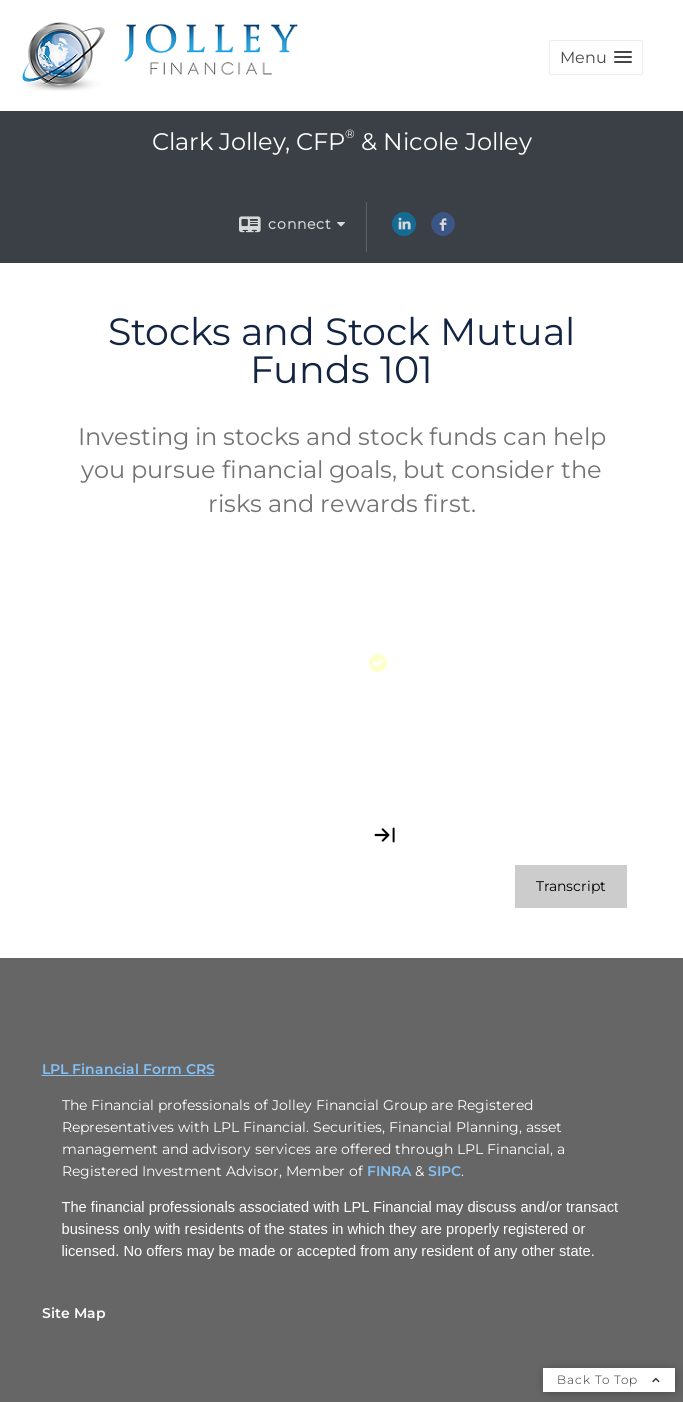 The height and width of the screenshot is (1402, 683). What do you see at coordinates (378, 663) in the screenshot?
I see `indicates successful completion or confirmation` at bounding box center [378, 663].